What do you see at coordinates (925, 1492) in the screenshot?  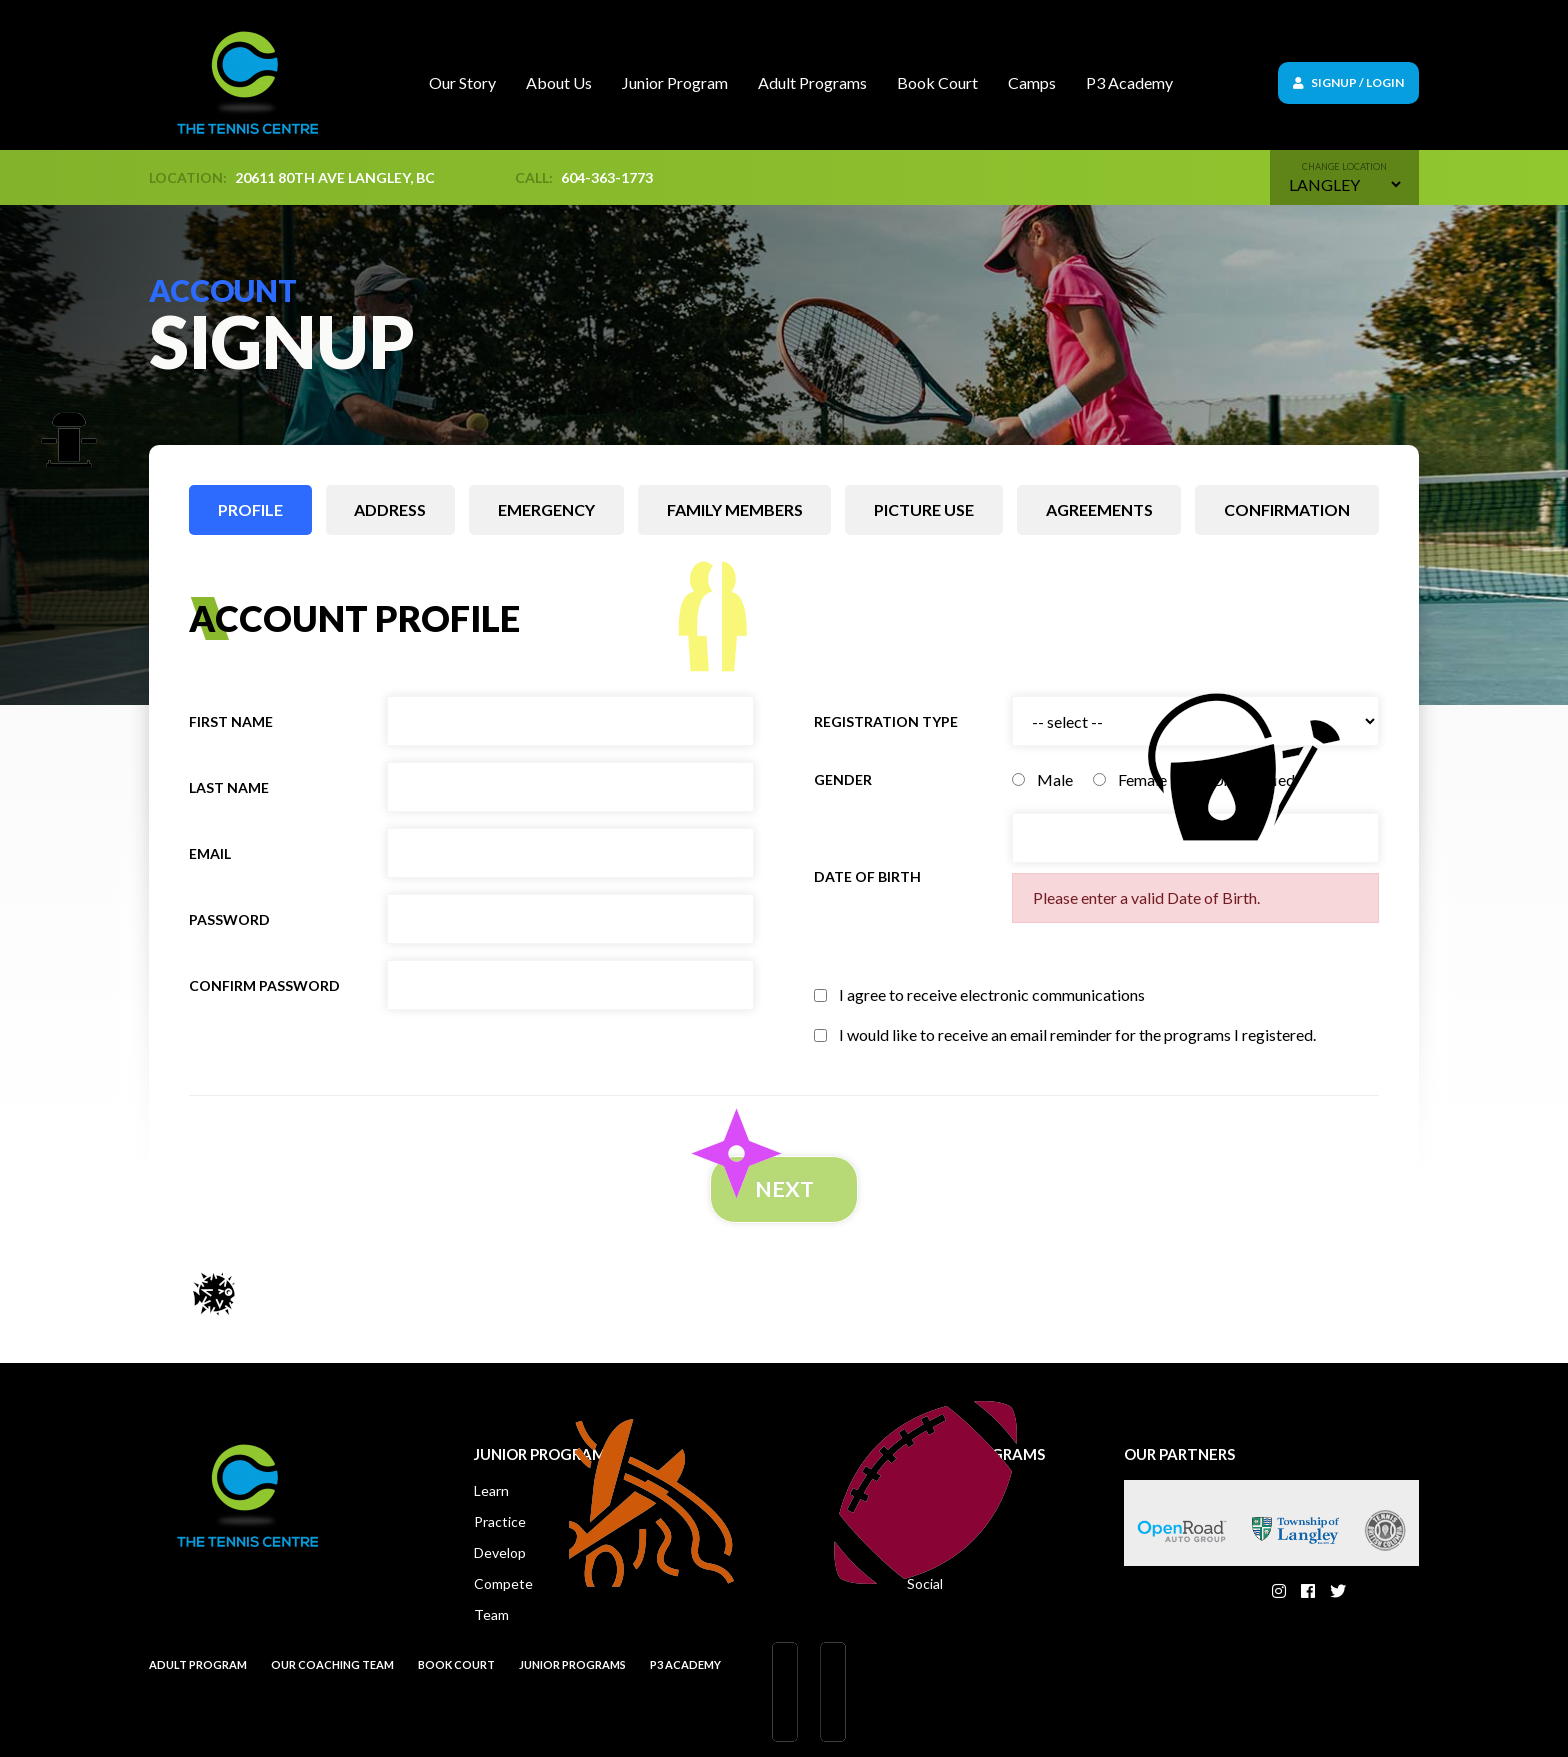 I see `view american football games or scores` at bounding box center [925, 1492].